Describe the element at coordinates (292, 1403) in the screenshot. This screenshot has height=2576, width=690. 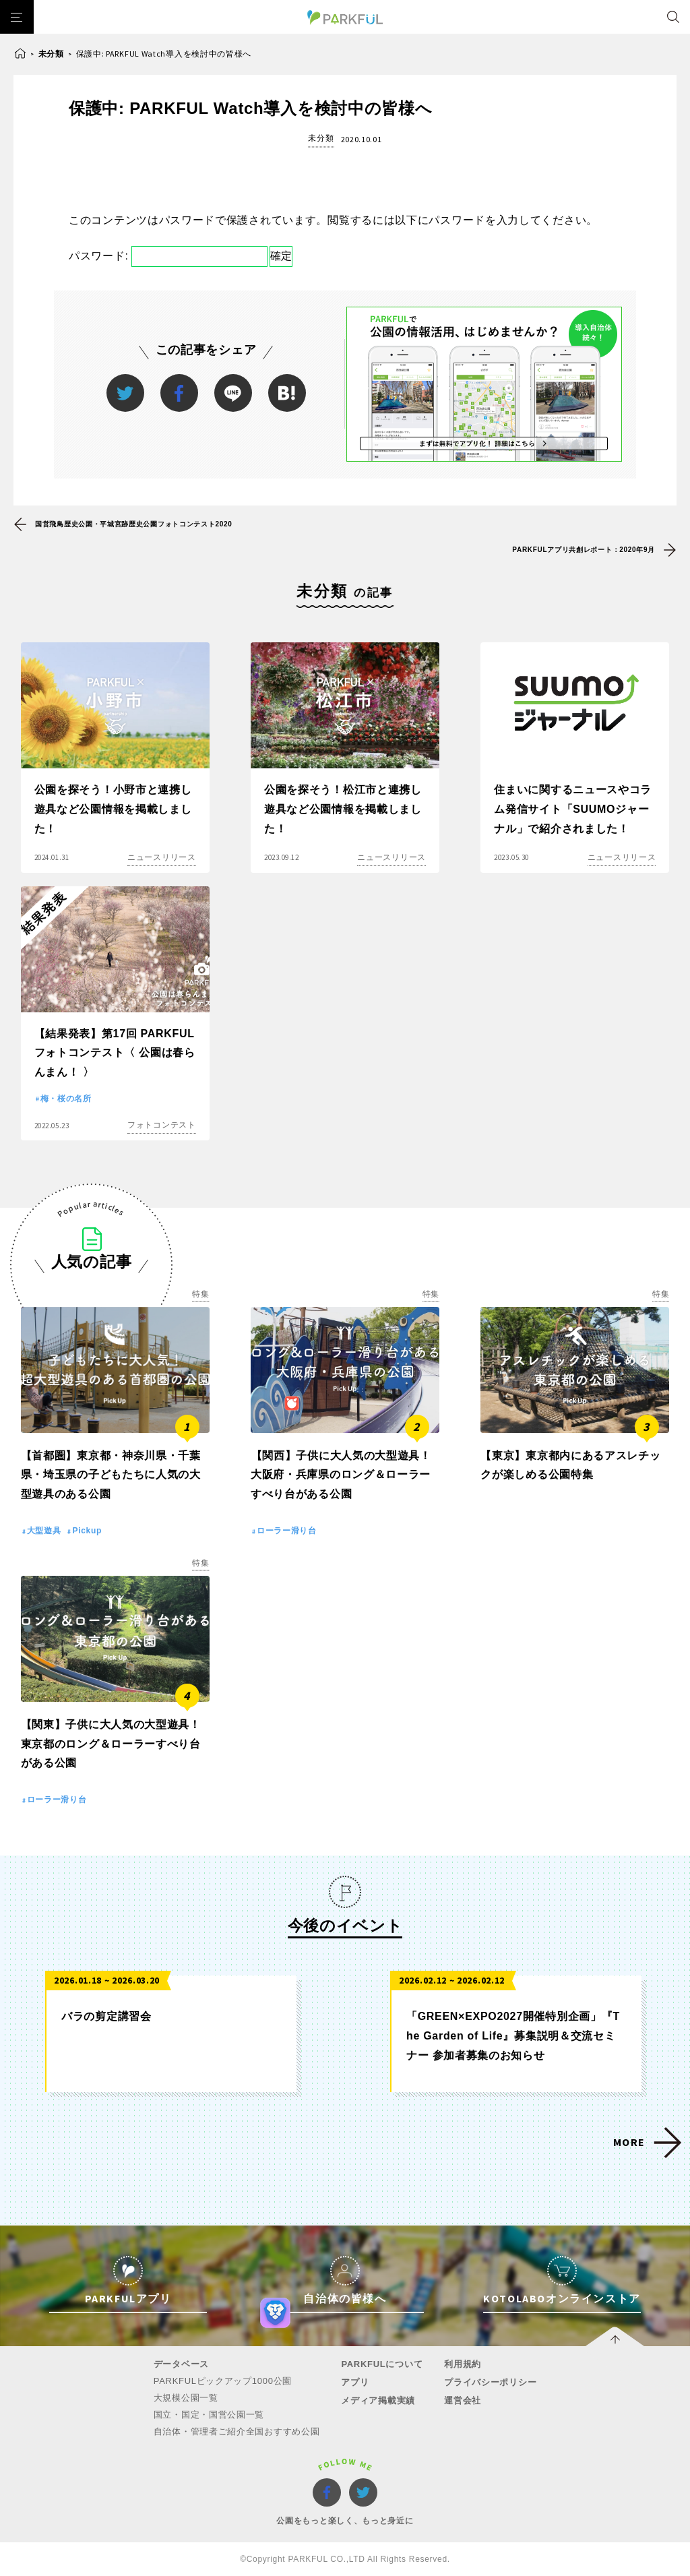
I see `open FreeBSD application` at that location.